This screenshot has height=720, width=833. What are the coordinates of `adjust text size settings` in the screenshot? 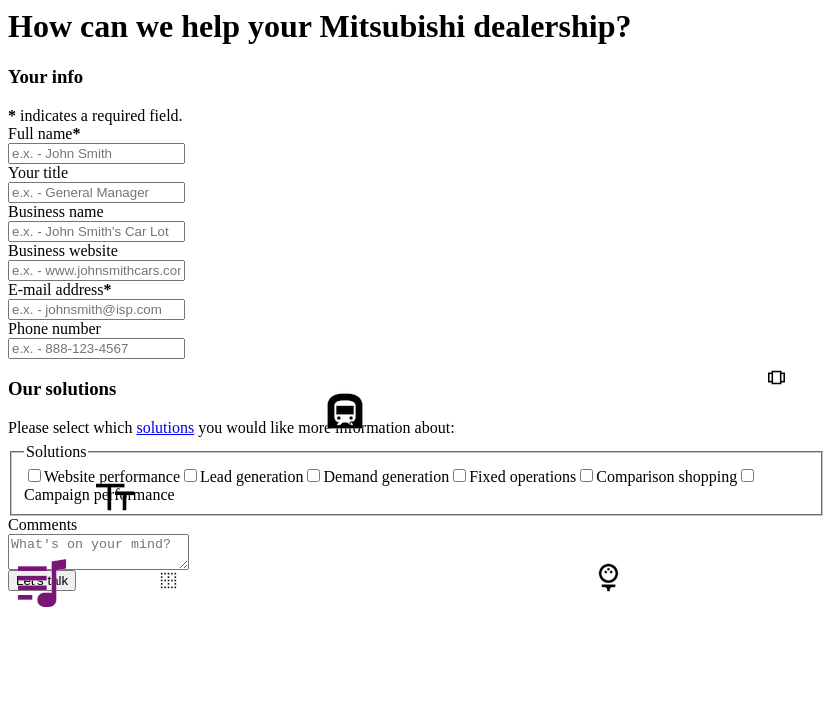 It's located at (115, 497).